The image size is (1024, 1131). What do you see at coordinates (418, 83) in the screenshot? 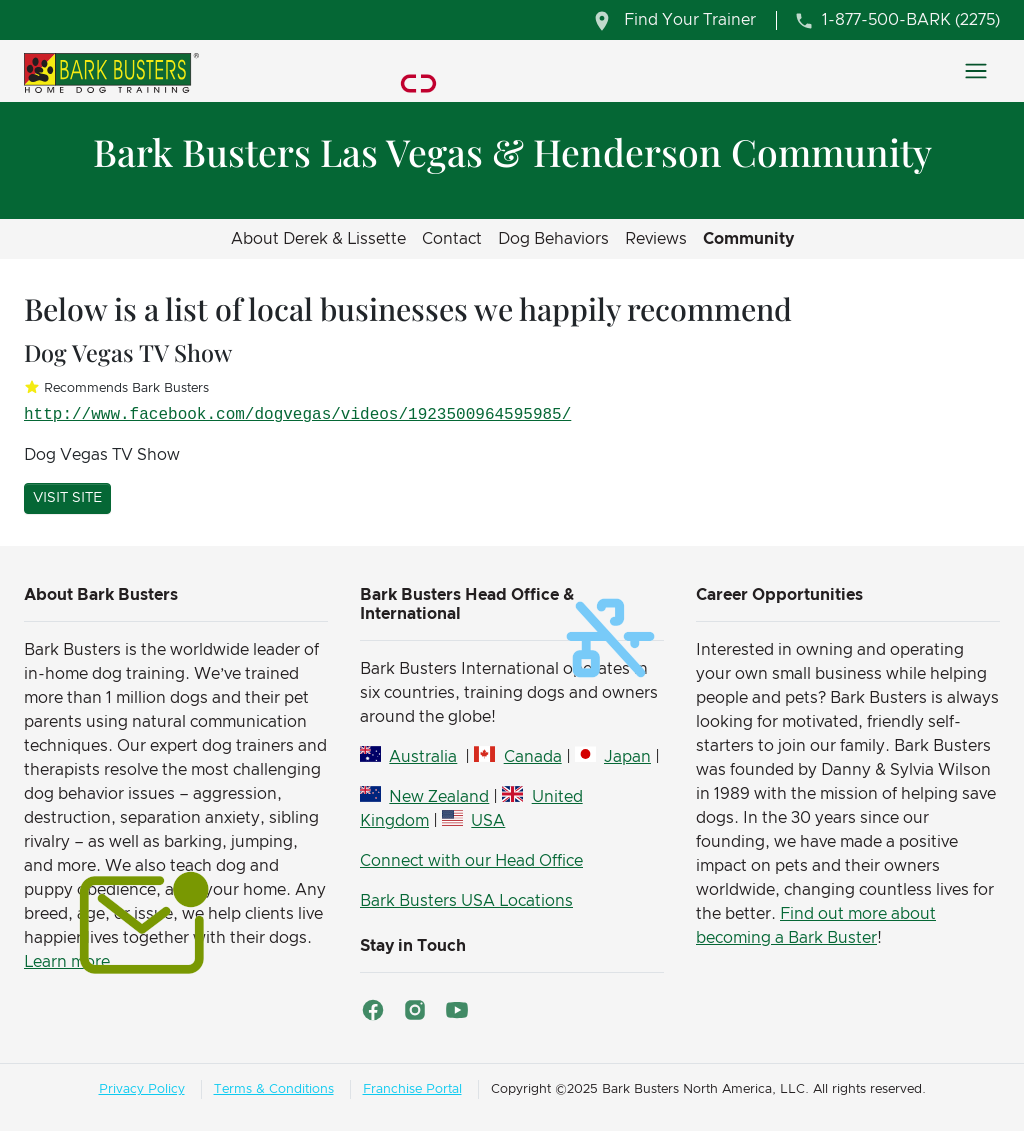
I see `disconnect or remove a linked account` at bounding box center [418, 83].